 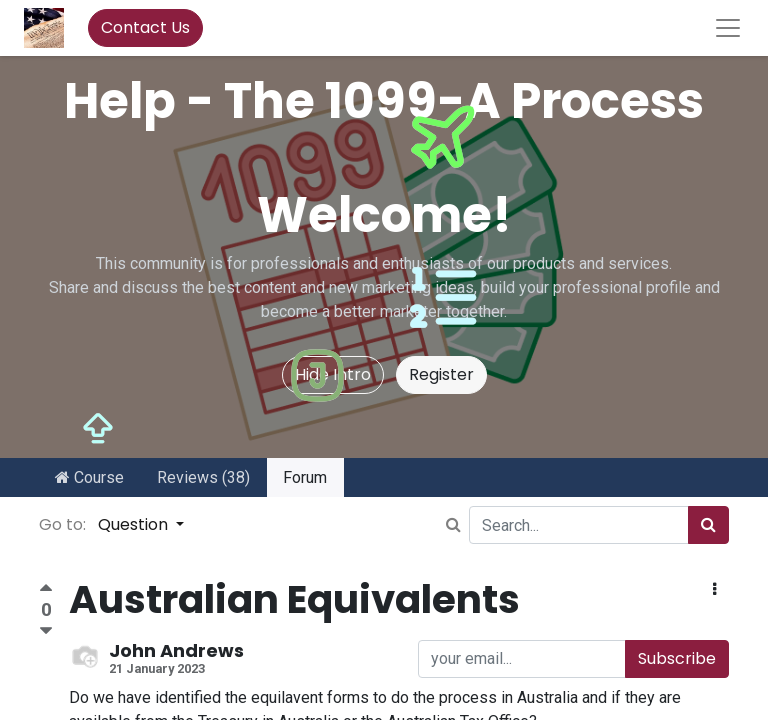 I want to click on upload file to cloud or server, so click(x=98, y=429).